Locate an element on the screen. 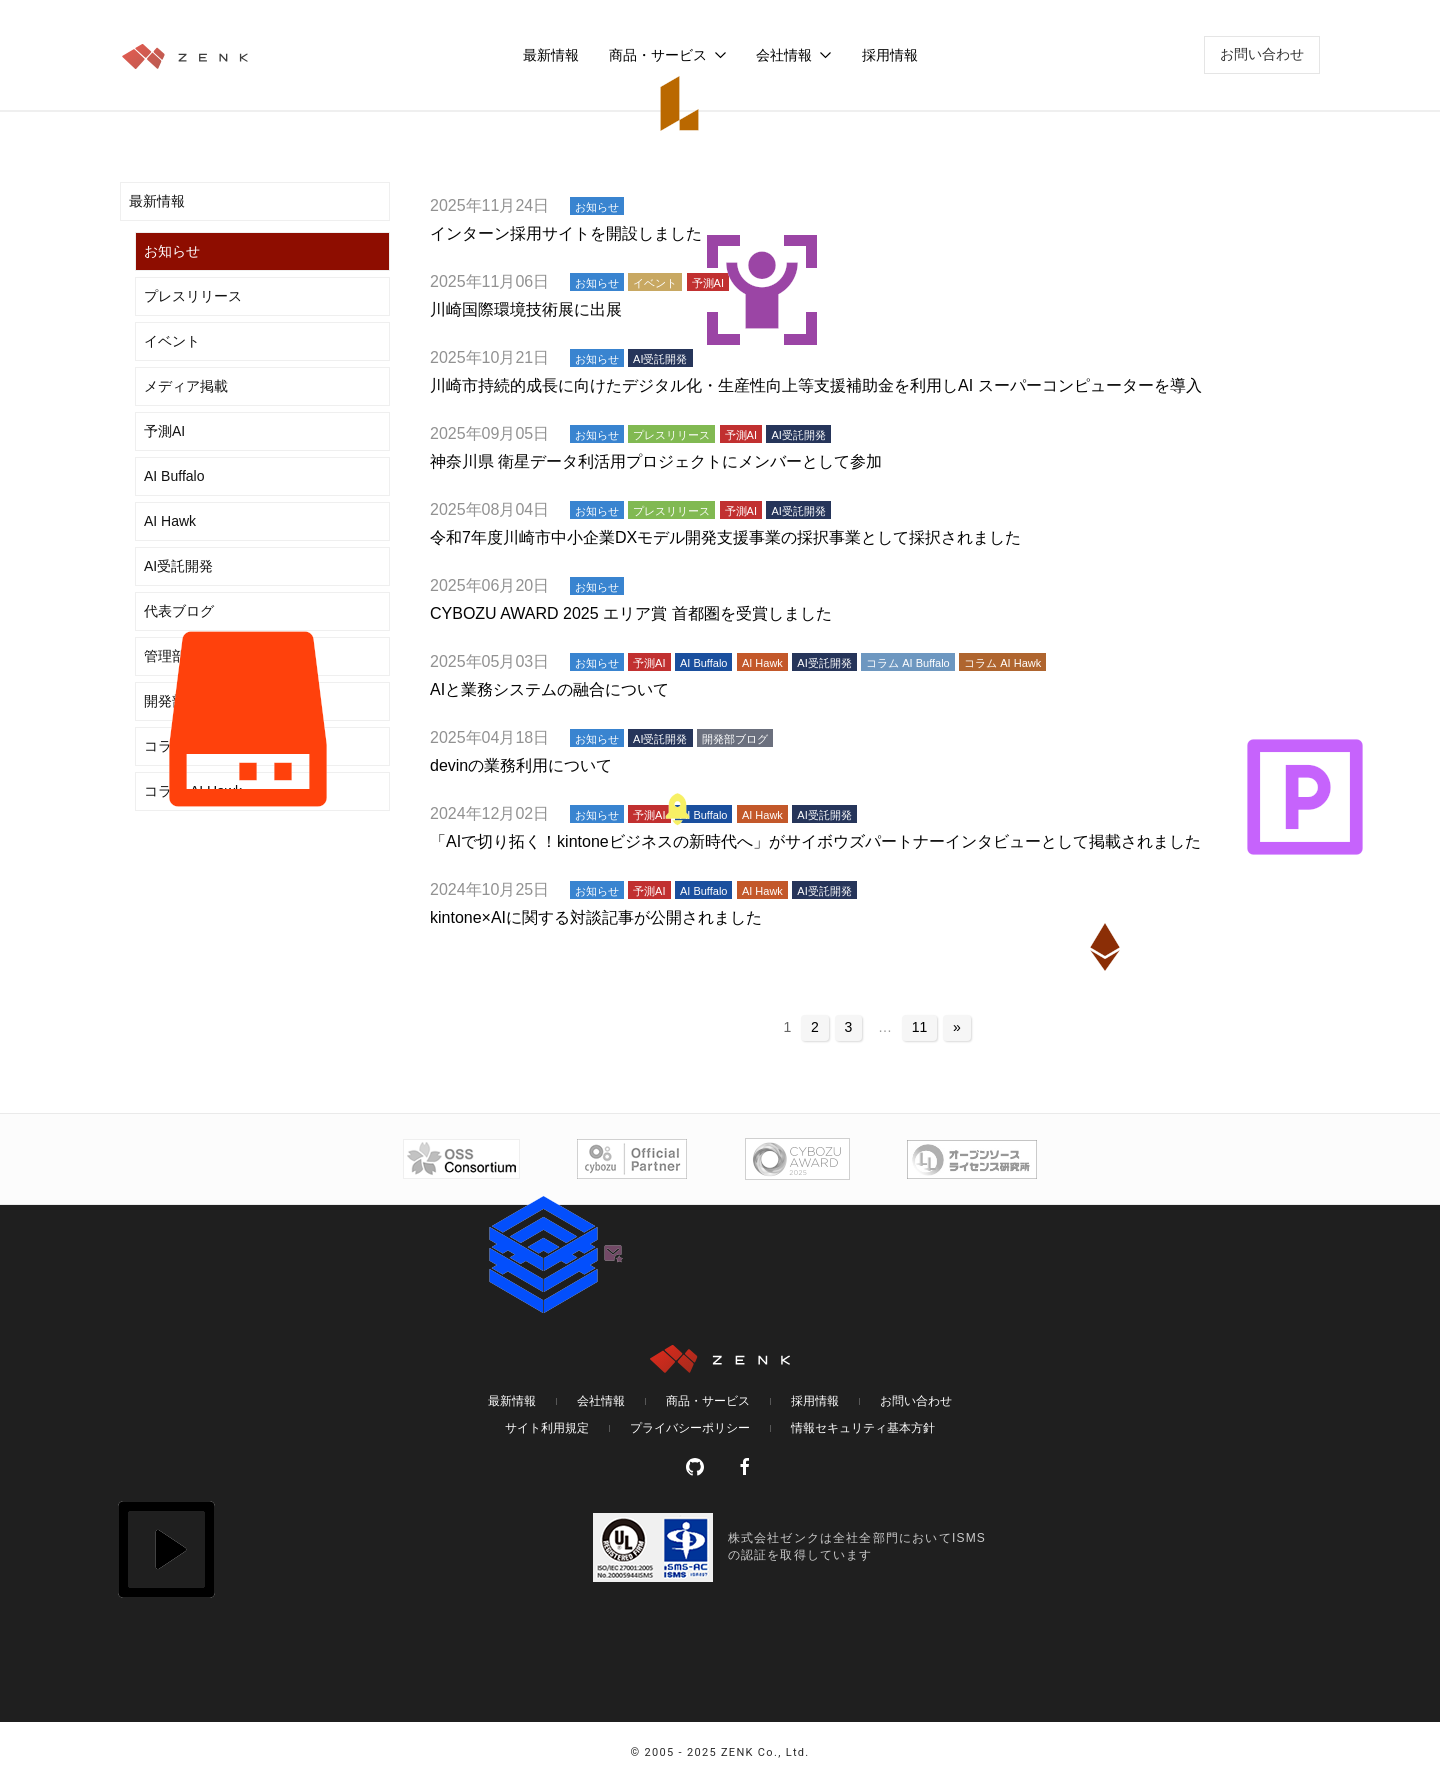 This screenshot has width=1440, height=1784. access external storage or hard drive is located at coordinates (248, 719).